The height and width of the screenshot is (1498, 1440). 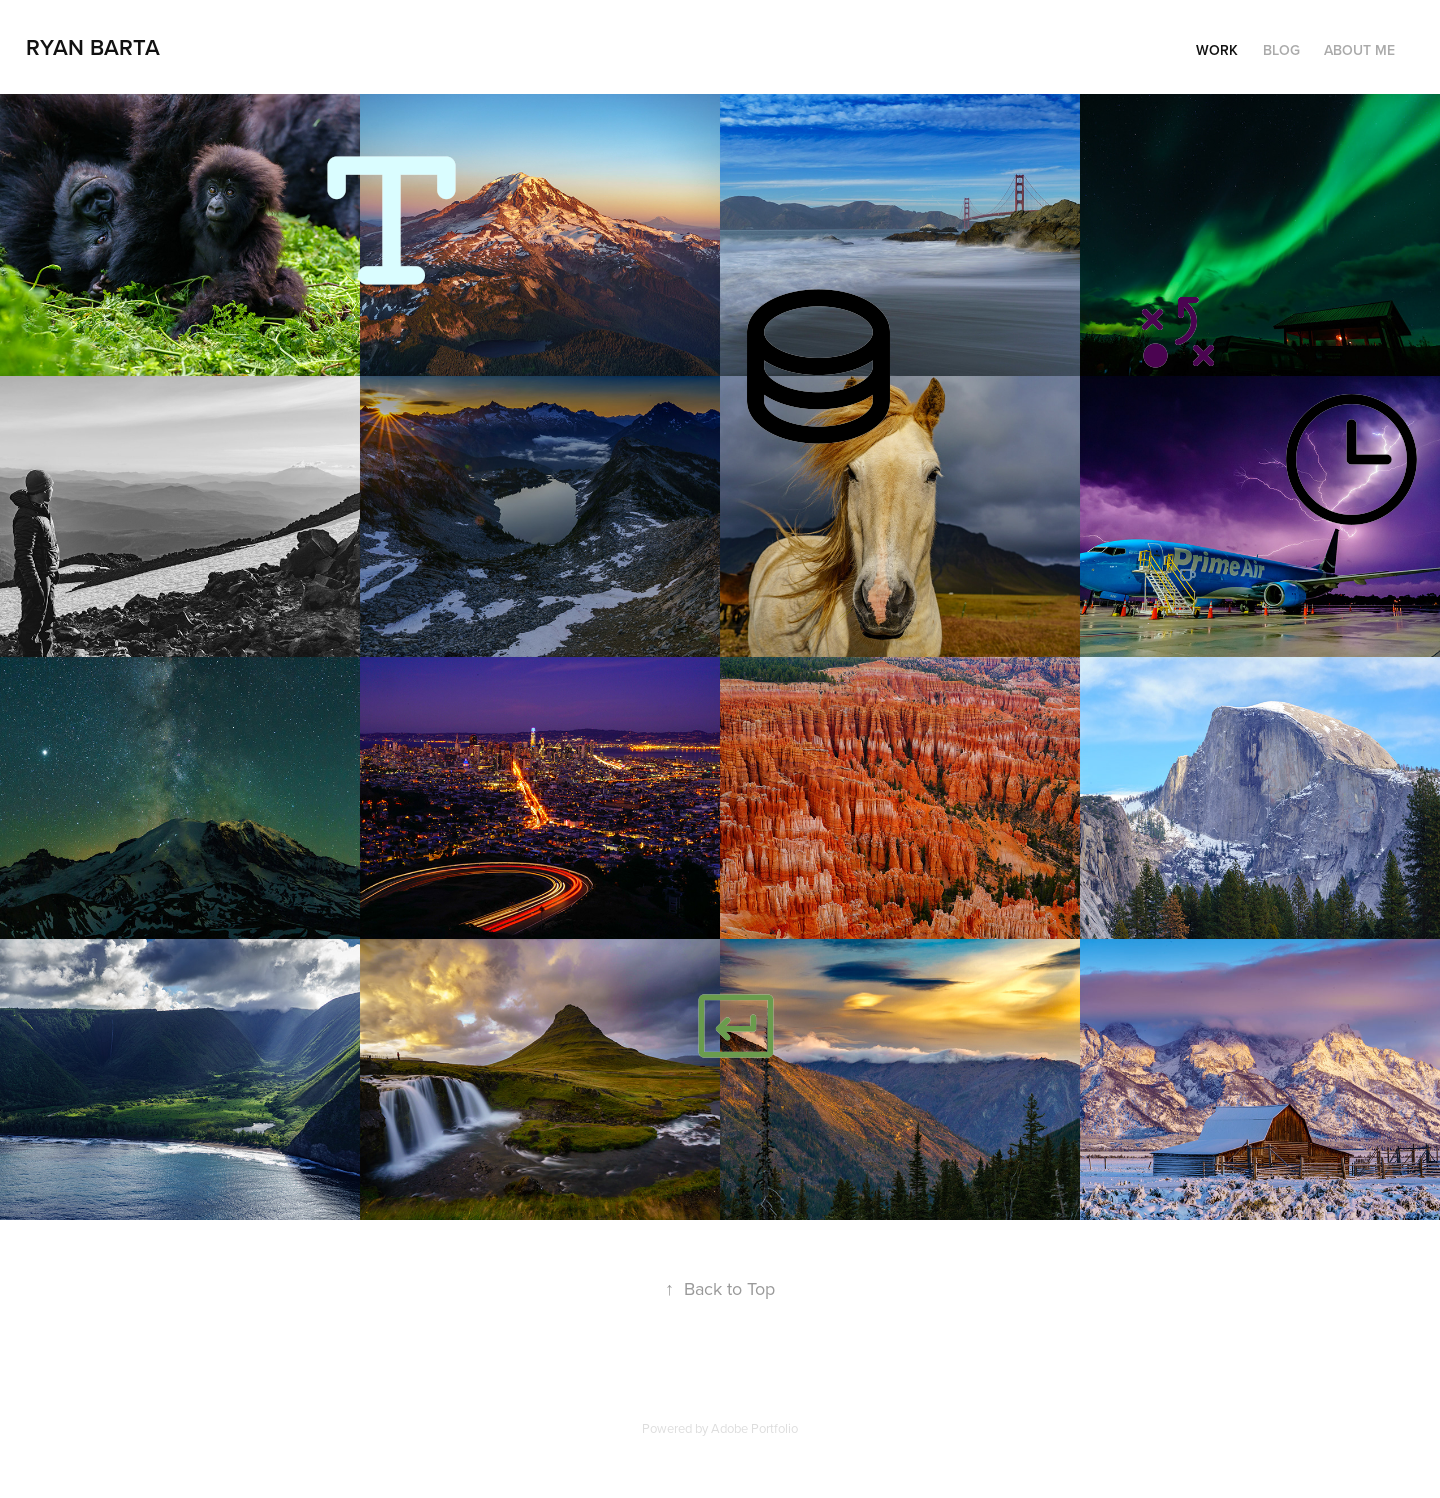 What do you see at coordinates (1188, 575) in the screenshot?
I see `access coffee break or pause timer` at bounding box center [1188, 575].